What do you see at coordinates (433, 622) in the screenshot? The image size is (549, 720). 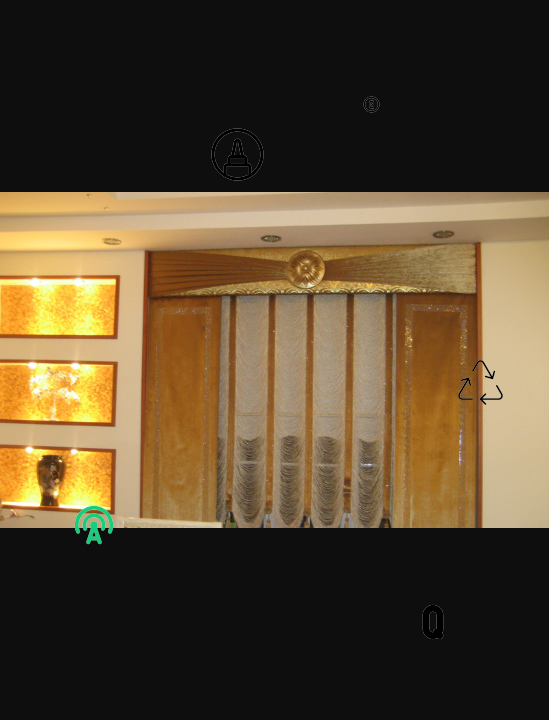 I see `indicates a label or category starting with "q"` at bounding box center [433, 622].